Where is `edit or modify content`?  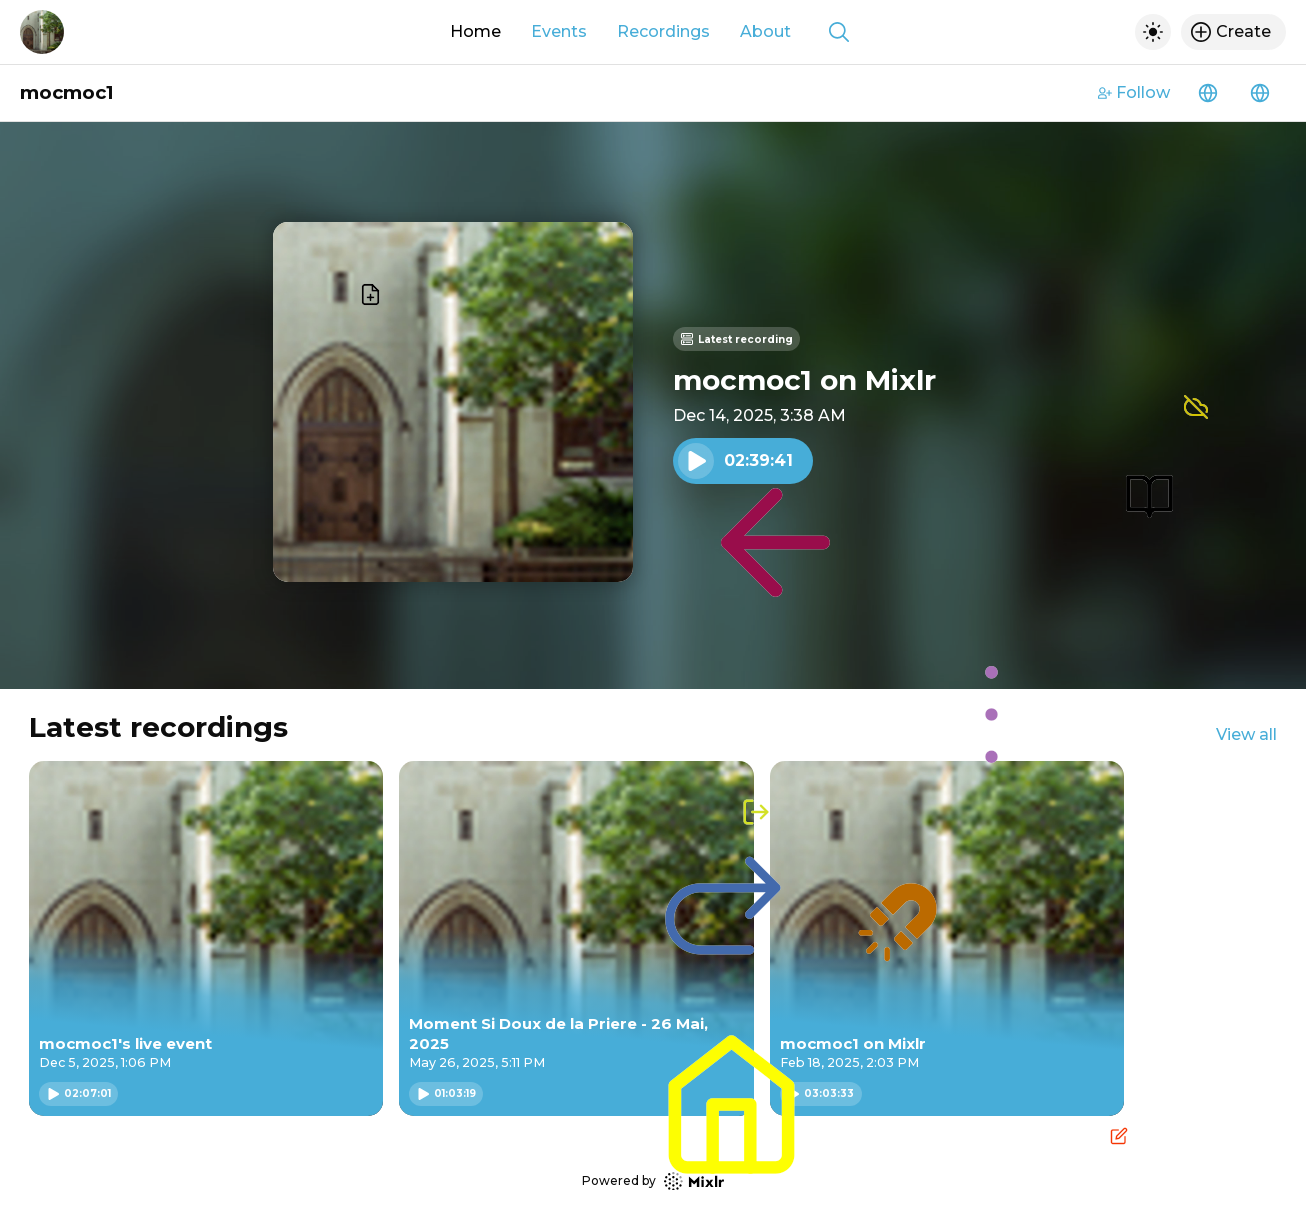 edit or modify content is located at coordinates (1119, 1136).